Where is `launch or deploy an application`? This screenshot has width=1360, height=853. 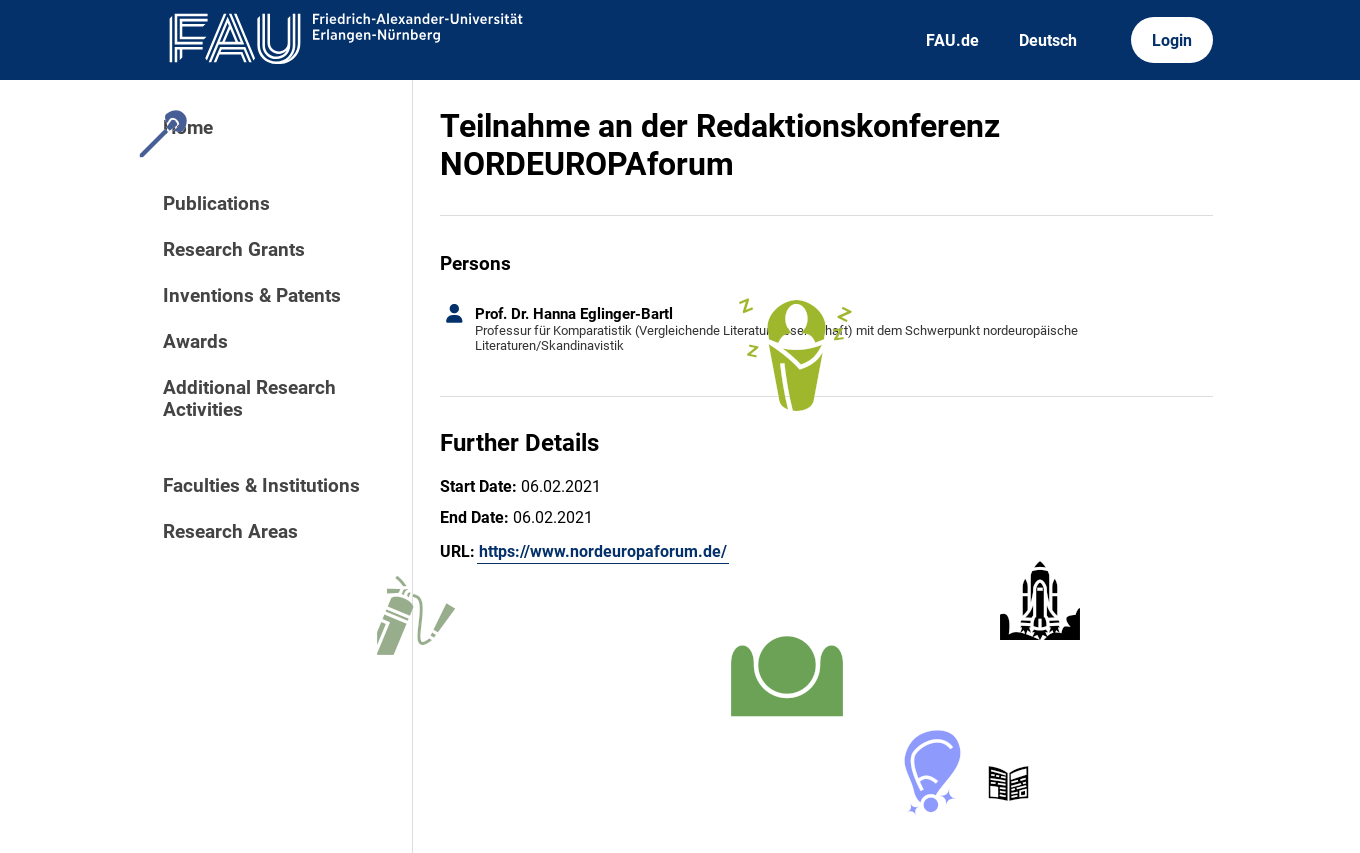 launch or deploy an application is located at coordinates (1040, 600).